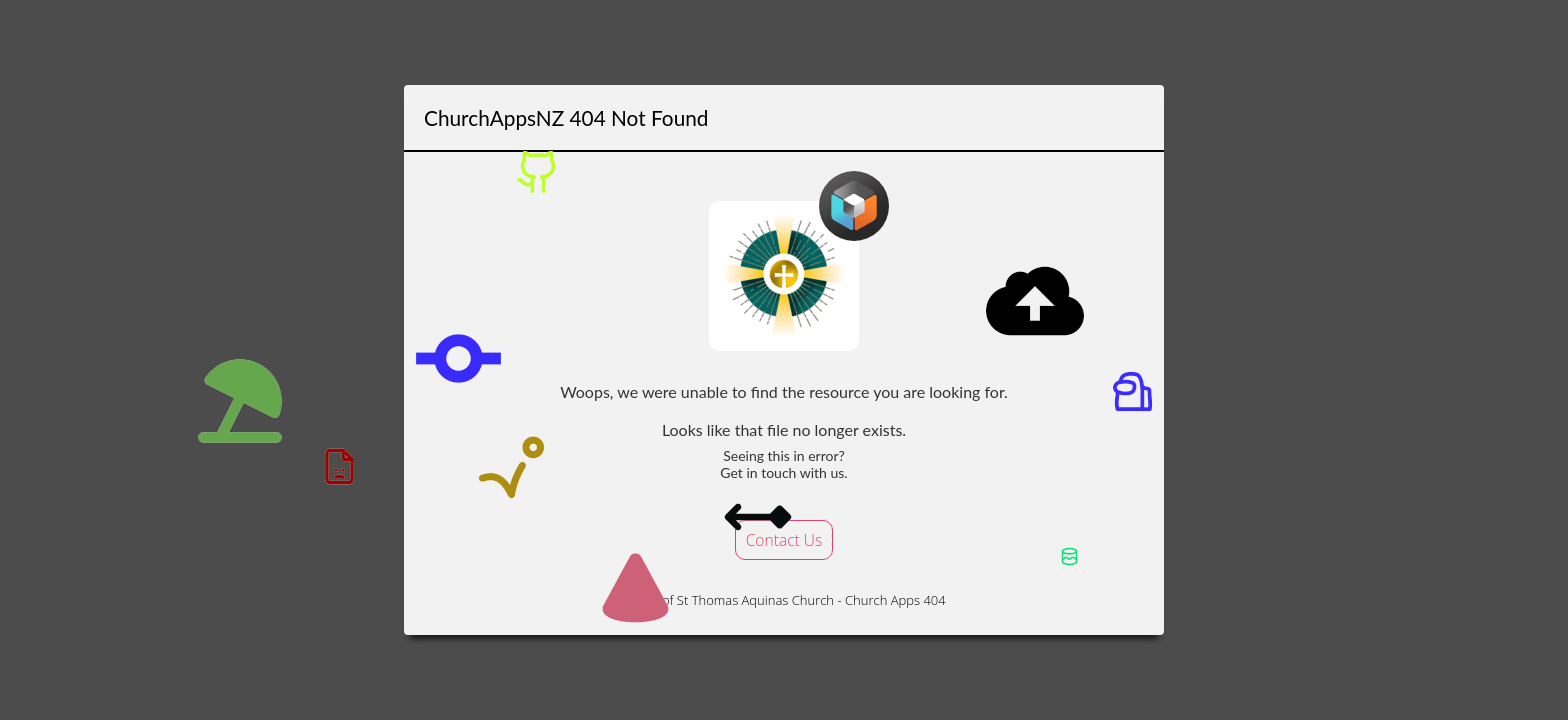  What do you see at coordinates (339, 466) in the screenshot?
I see `file not found or missing document` at bounding box center [339, 466].